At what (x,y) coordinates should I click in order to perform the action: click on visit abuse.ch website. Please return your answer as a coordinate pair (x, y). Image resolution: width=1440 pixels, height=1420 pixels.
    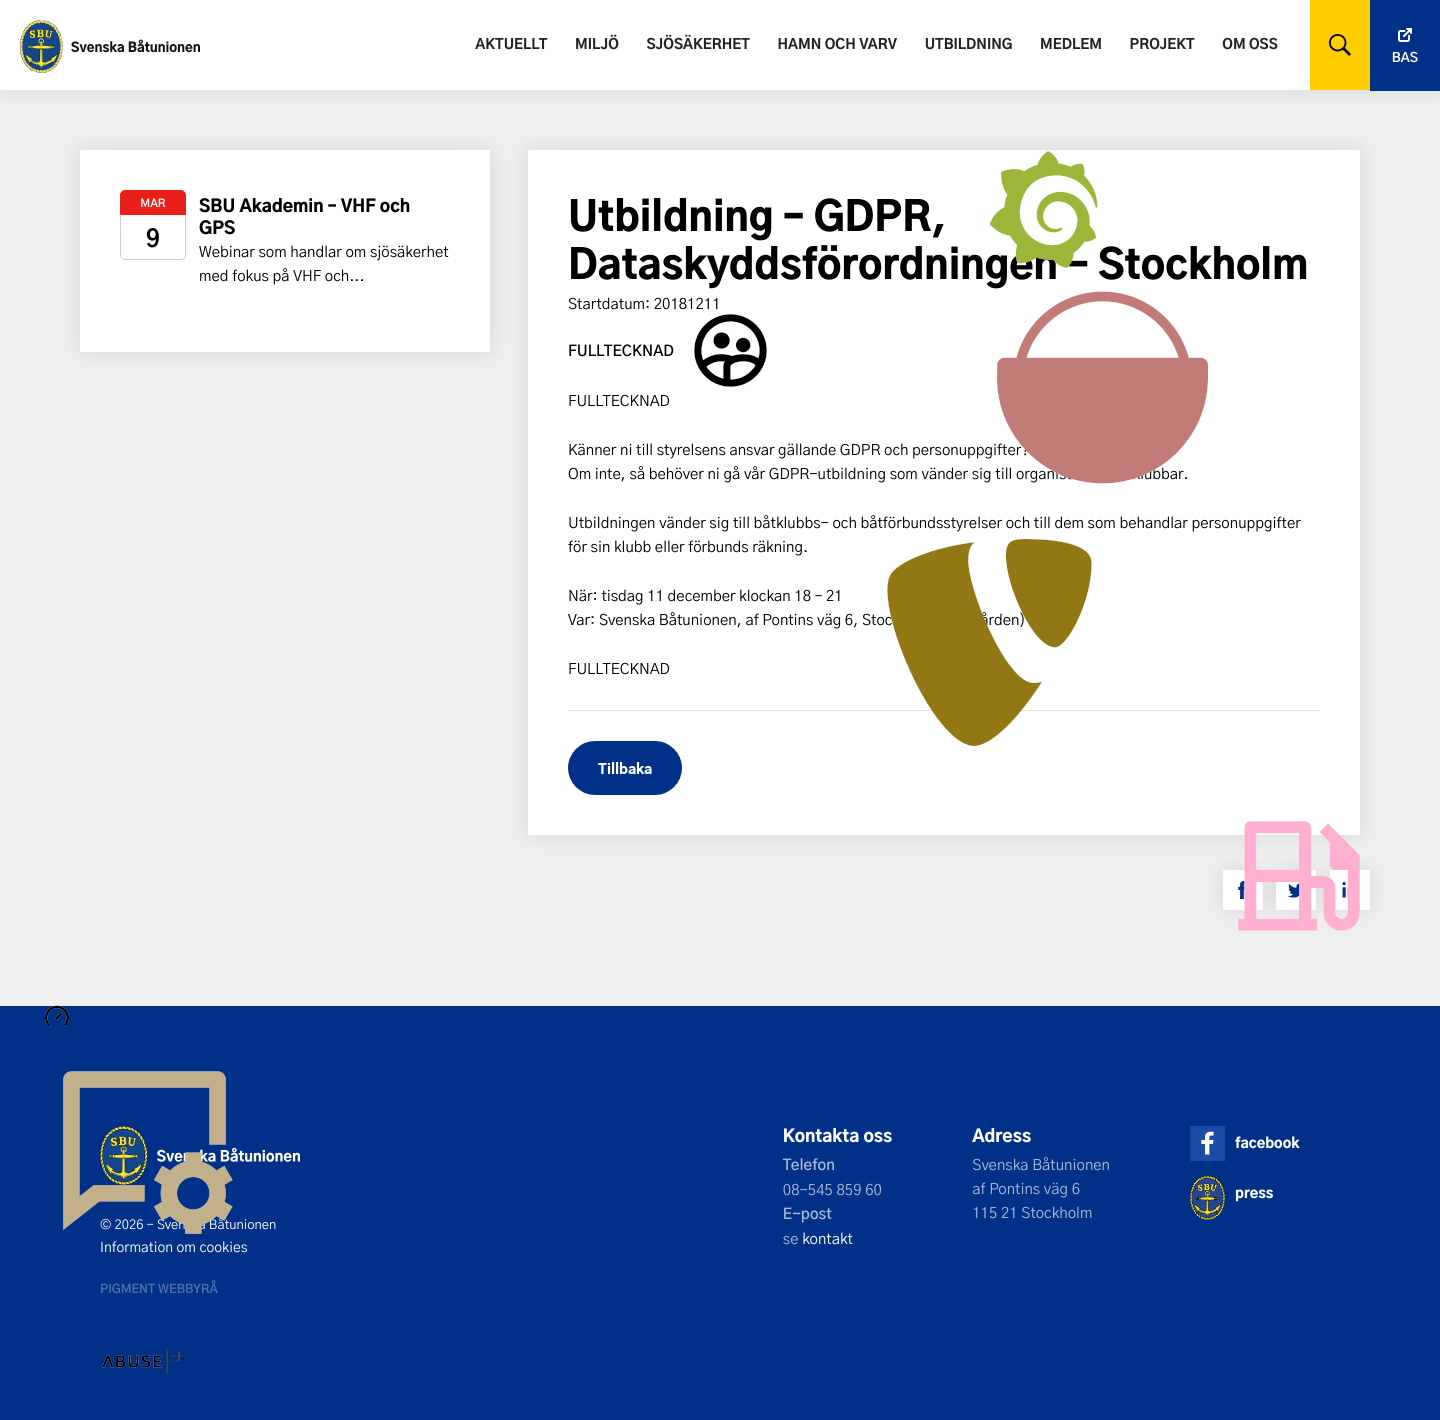
    Looking at the image, I should click on (142, 1361).